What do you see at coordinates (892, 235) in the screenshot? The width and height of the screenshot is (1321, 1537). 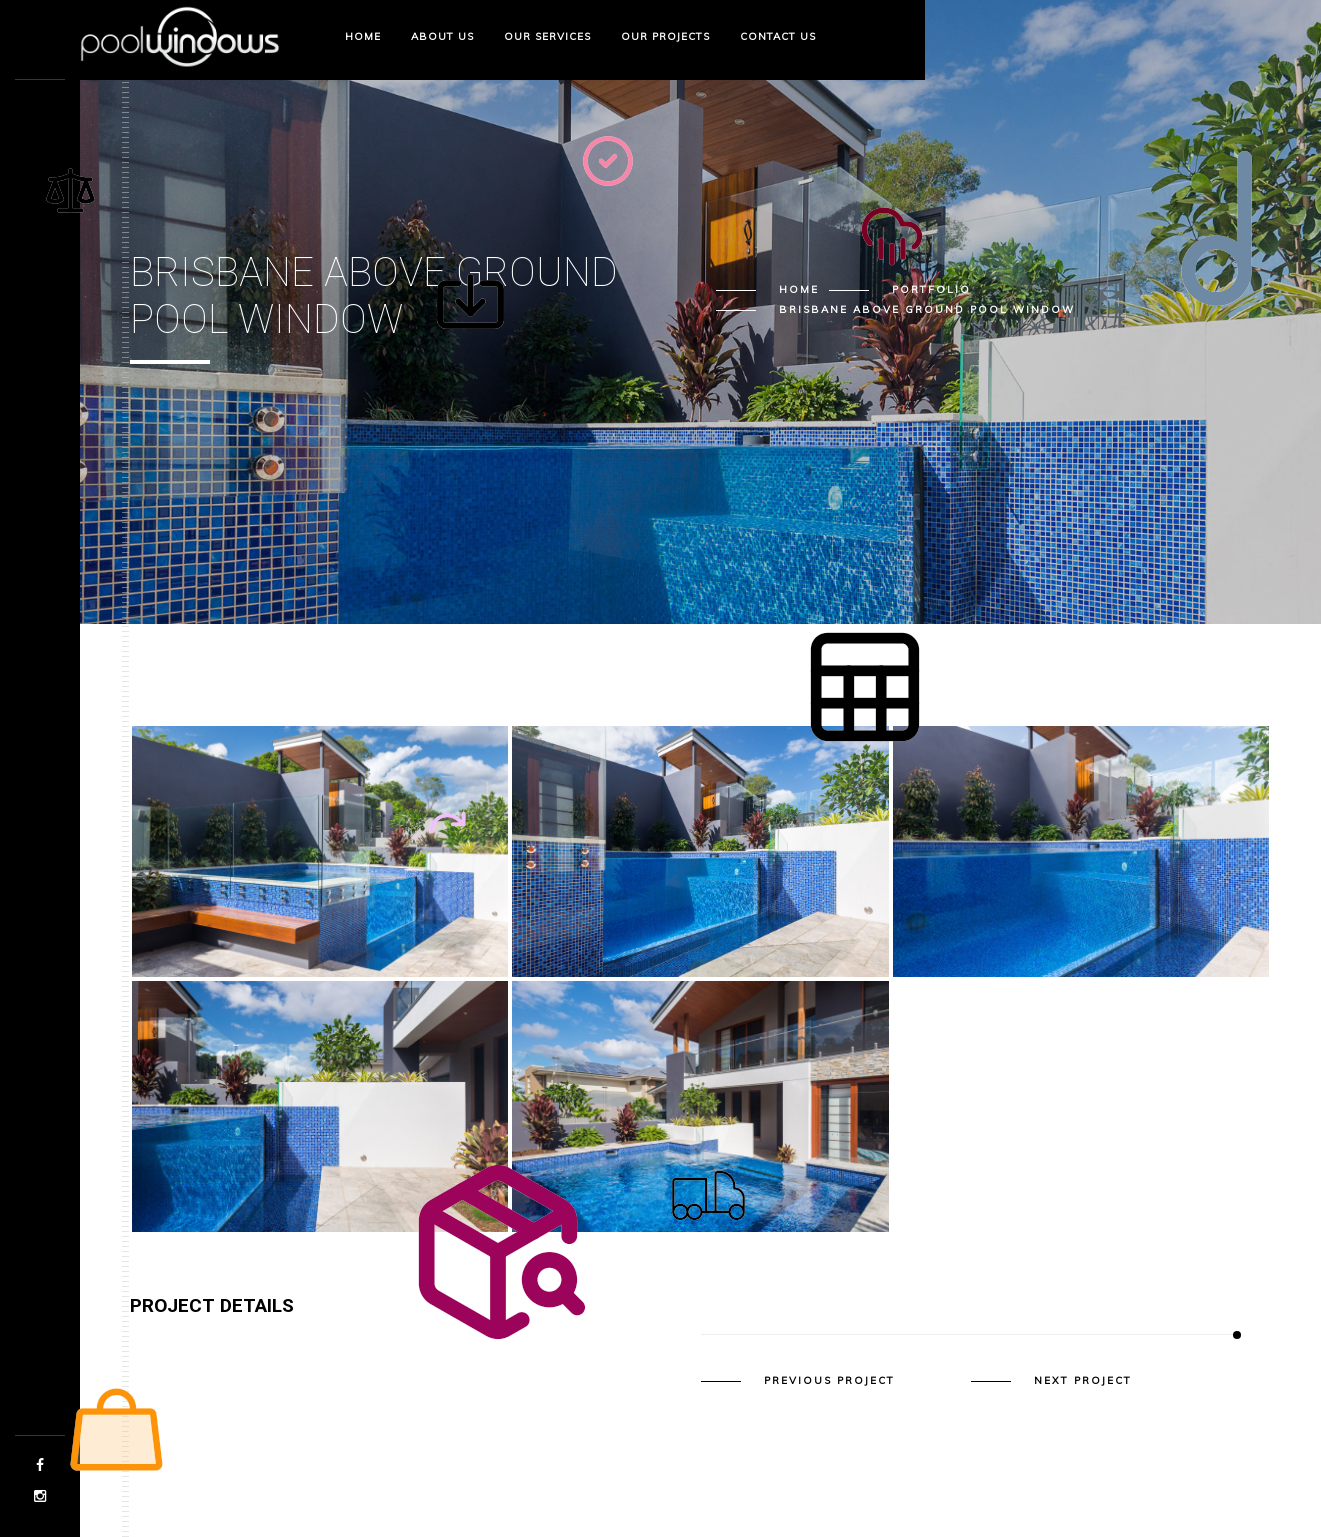 I see `indicates rainy weather conditions` at bounding box center [892, 235].